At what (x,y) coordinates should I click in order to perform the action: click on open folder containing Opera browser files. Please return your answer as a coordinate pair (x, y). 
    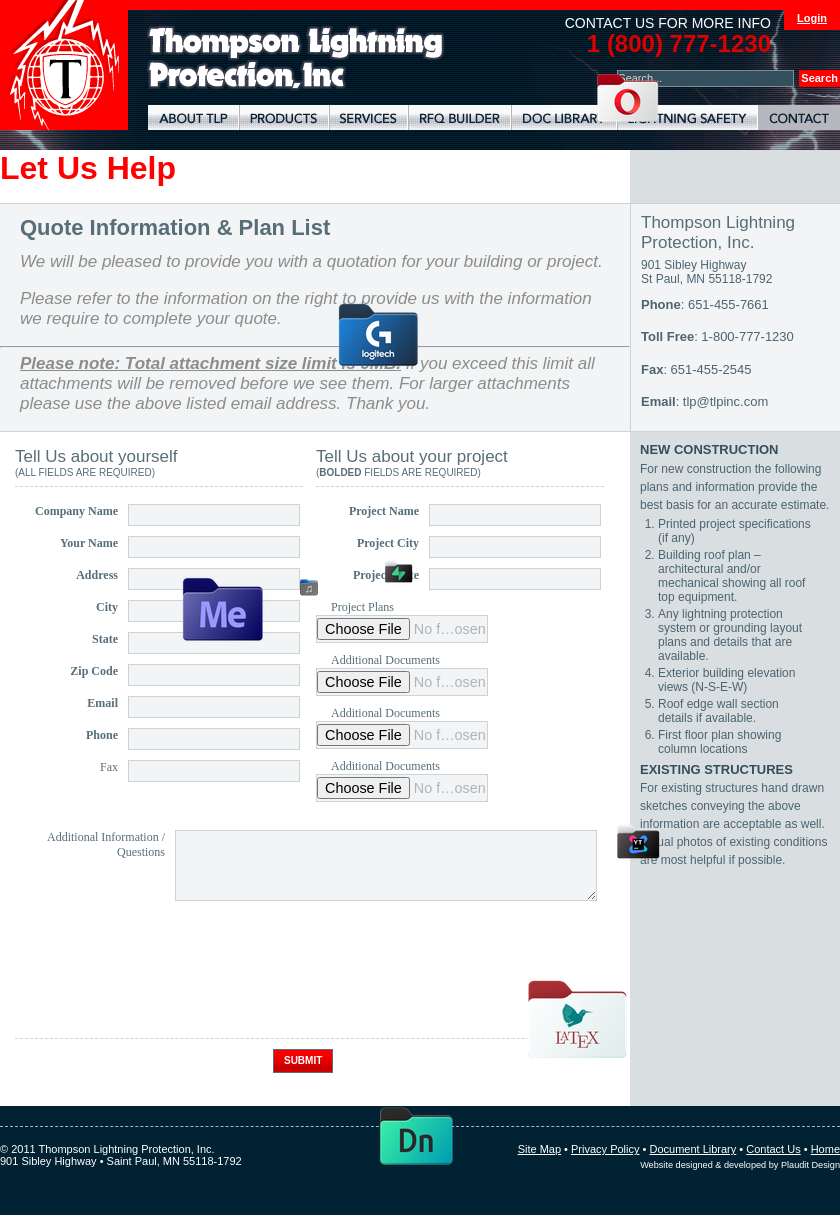
    Looking at the image, I should click on (627, 99).